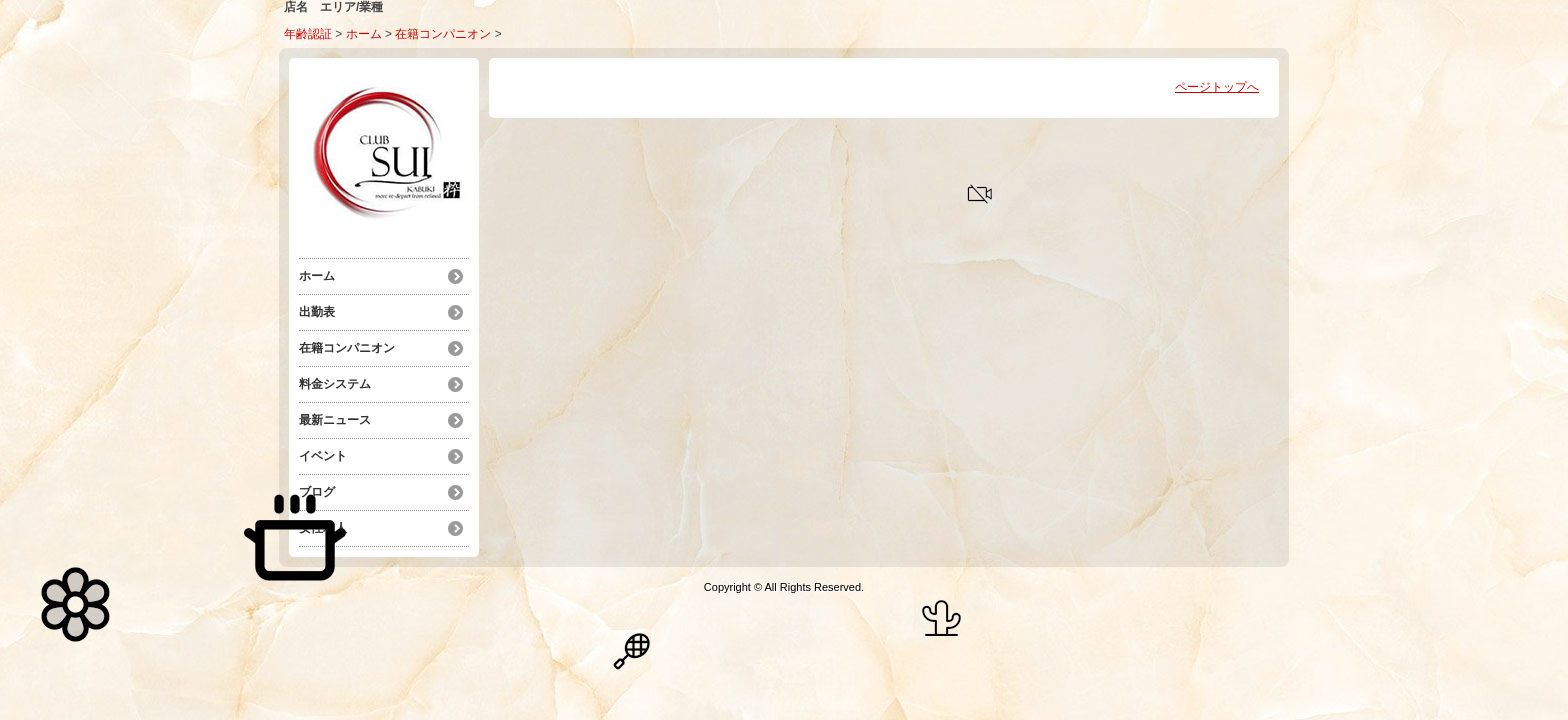  What do you see at coordinates (295, 544) in the screenshot?
I see `access recipes or cooking features` at bounding box center [295, 544].